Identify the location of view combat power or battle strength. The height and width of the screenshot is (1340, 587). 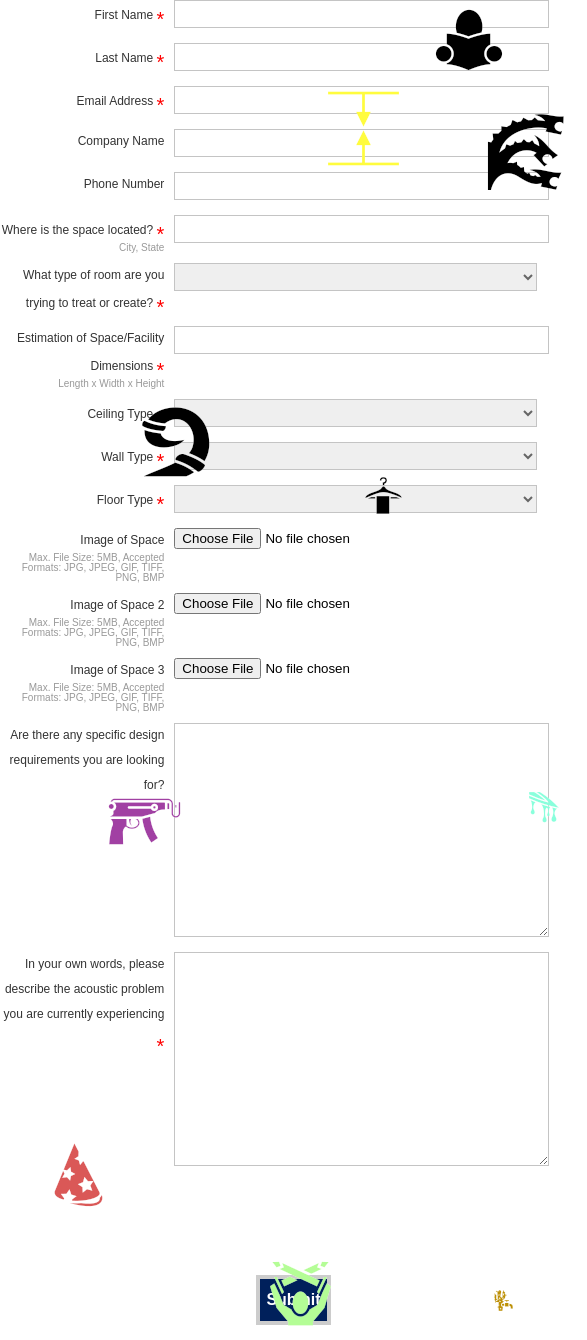
(300, 1292).